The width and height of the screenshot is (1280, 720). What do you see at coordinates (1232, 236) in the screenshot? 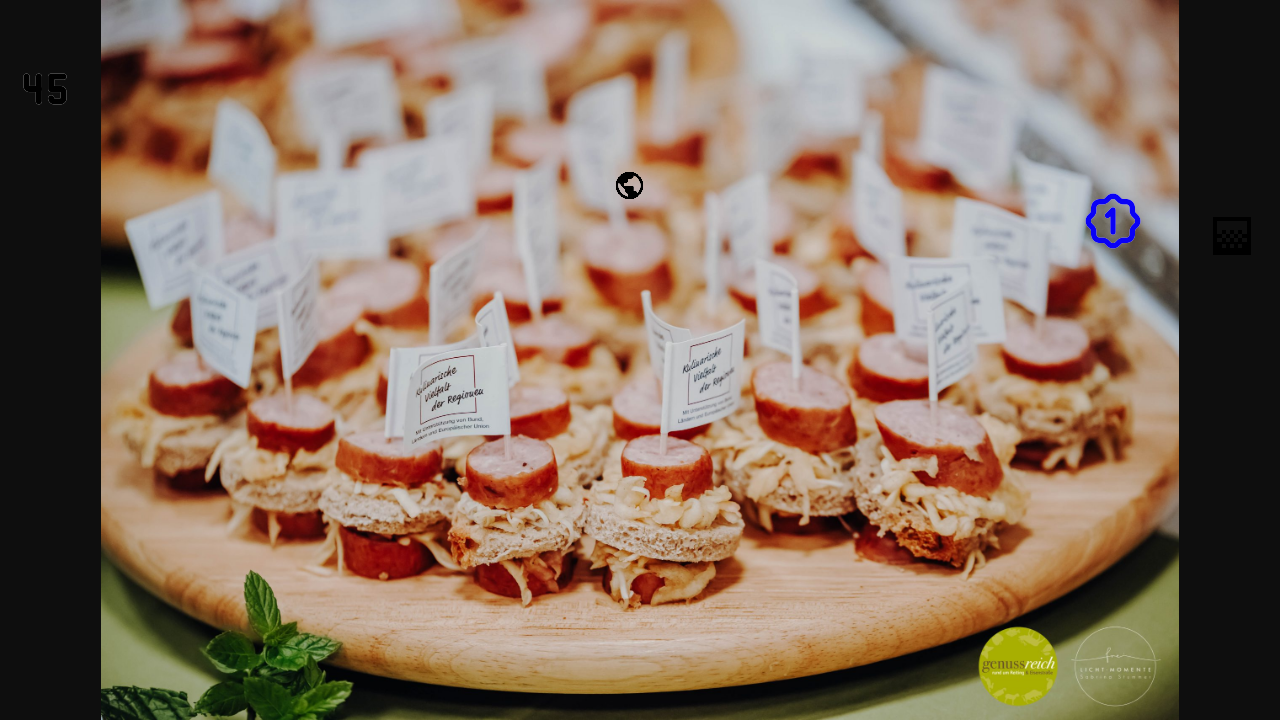
I see `apply a gradient effect to an image` at bounding box center [1232, 236].